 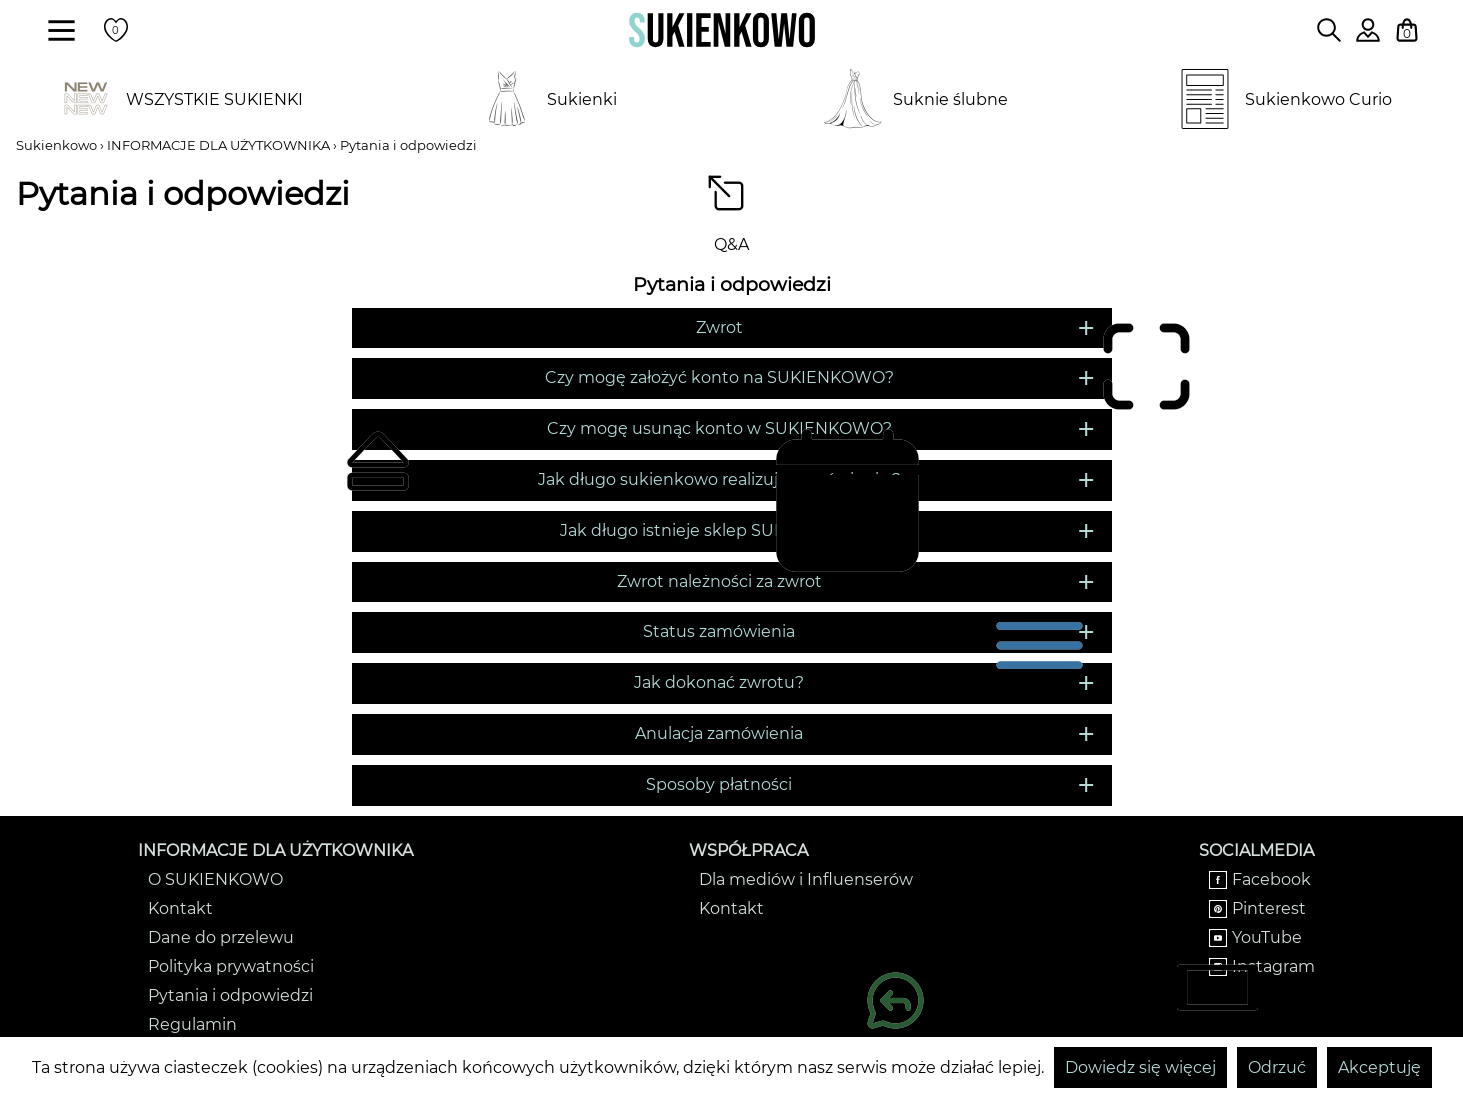 I want to click on rotate device to landscape mode, so click(x=1217, y=987).